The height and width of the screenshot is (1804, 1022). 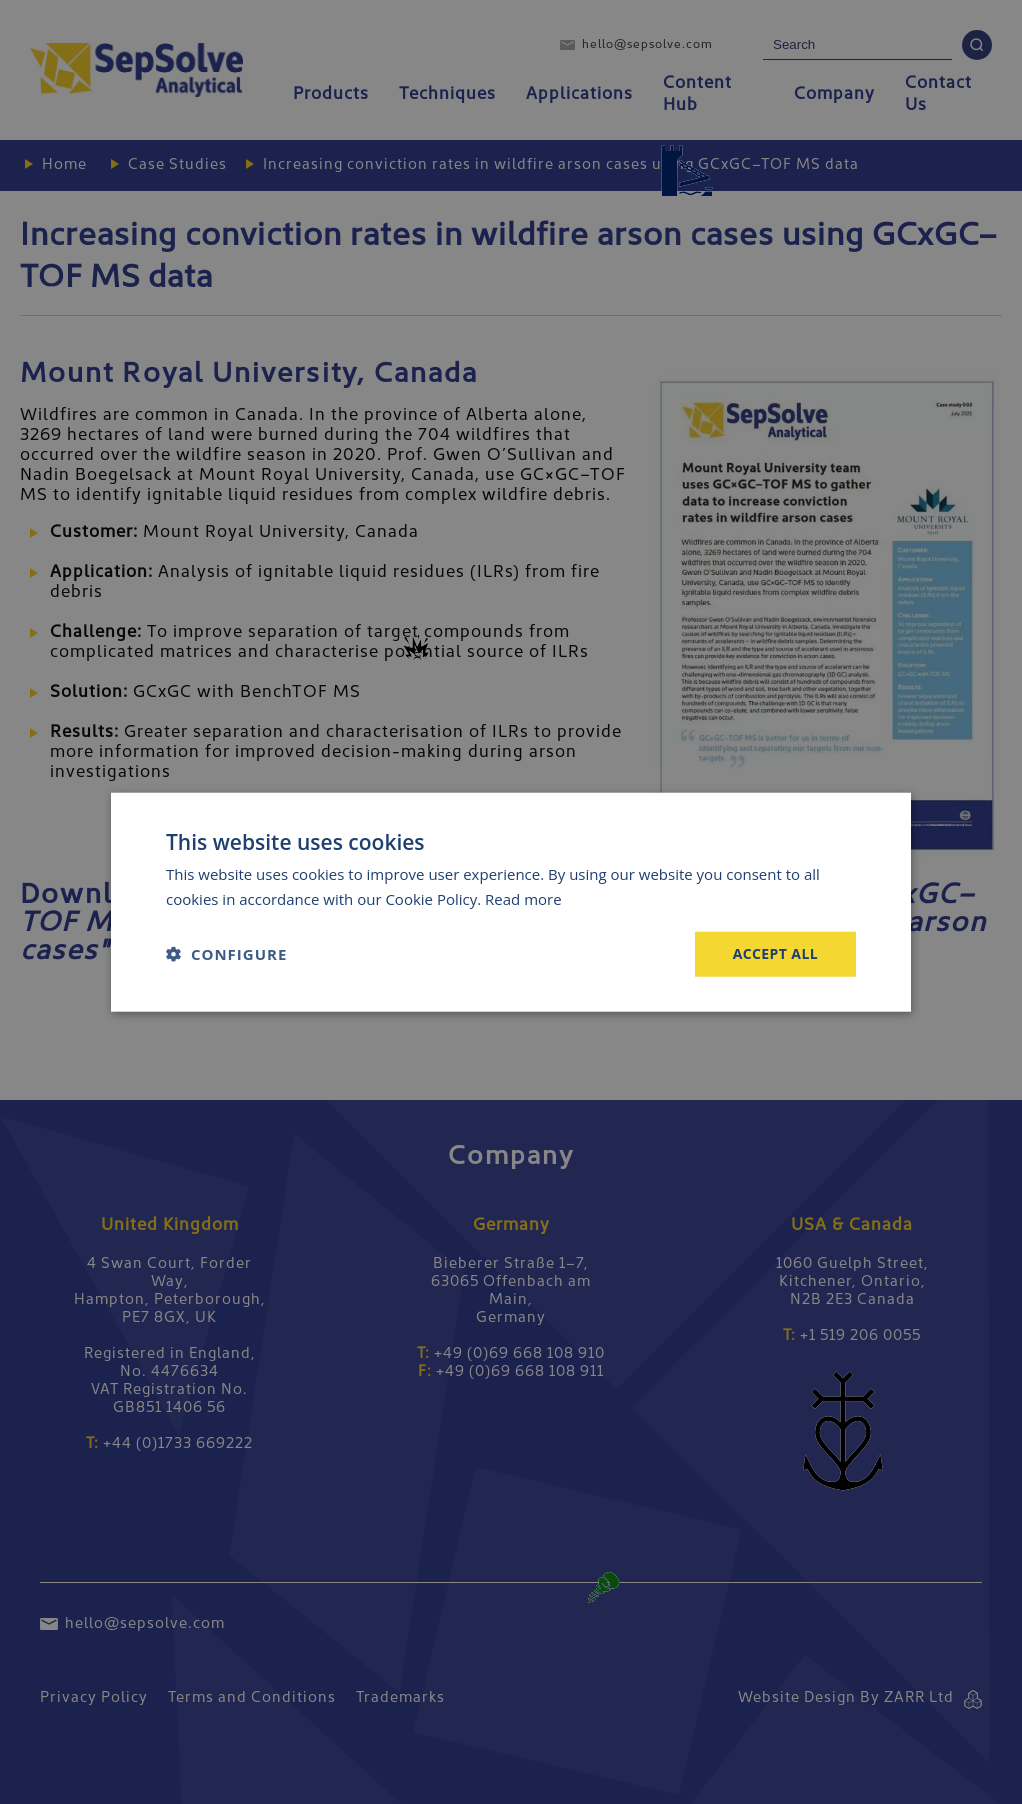 I want to click on camargue cross symbol representing faith, hope, and love, so click(x=843, y=1431).